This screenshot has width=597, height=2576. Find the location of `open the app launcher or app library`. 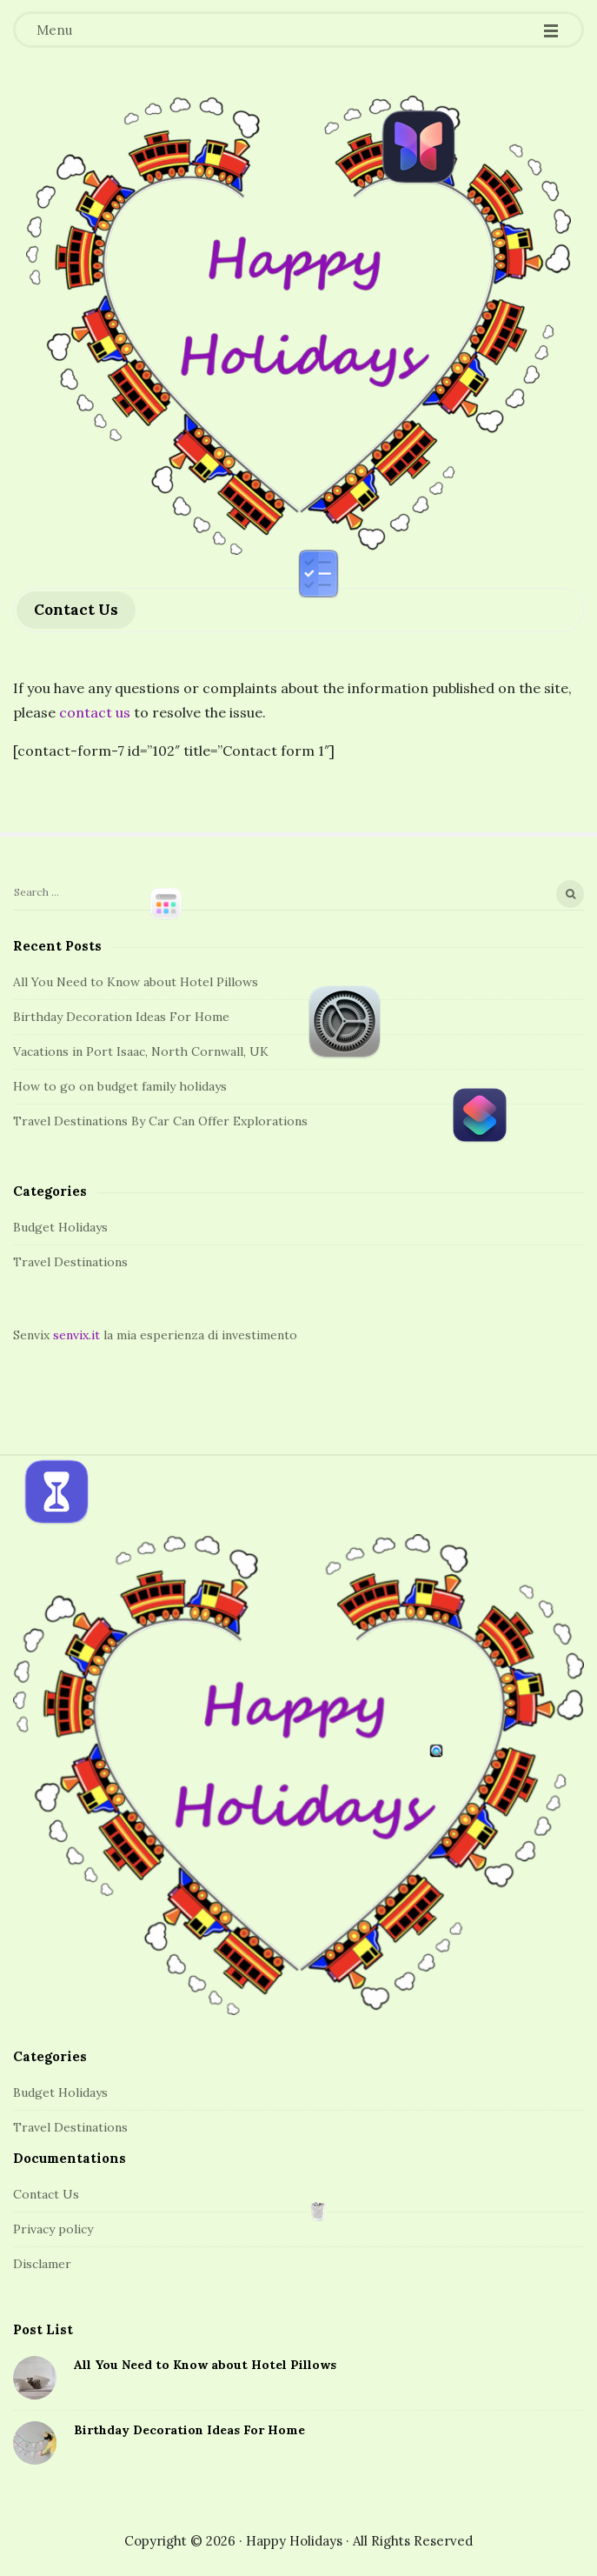

open the app launcher or app library is located at coordinates (166, 904).